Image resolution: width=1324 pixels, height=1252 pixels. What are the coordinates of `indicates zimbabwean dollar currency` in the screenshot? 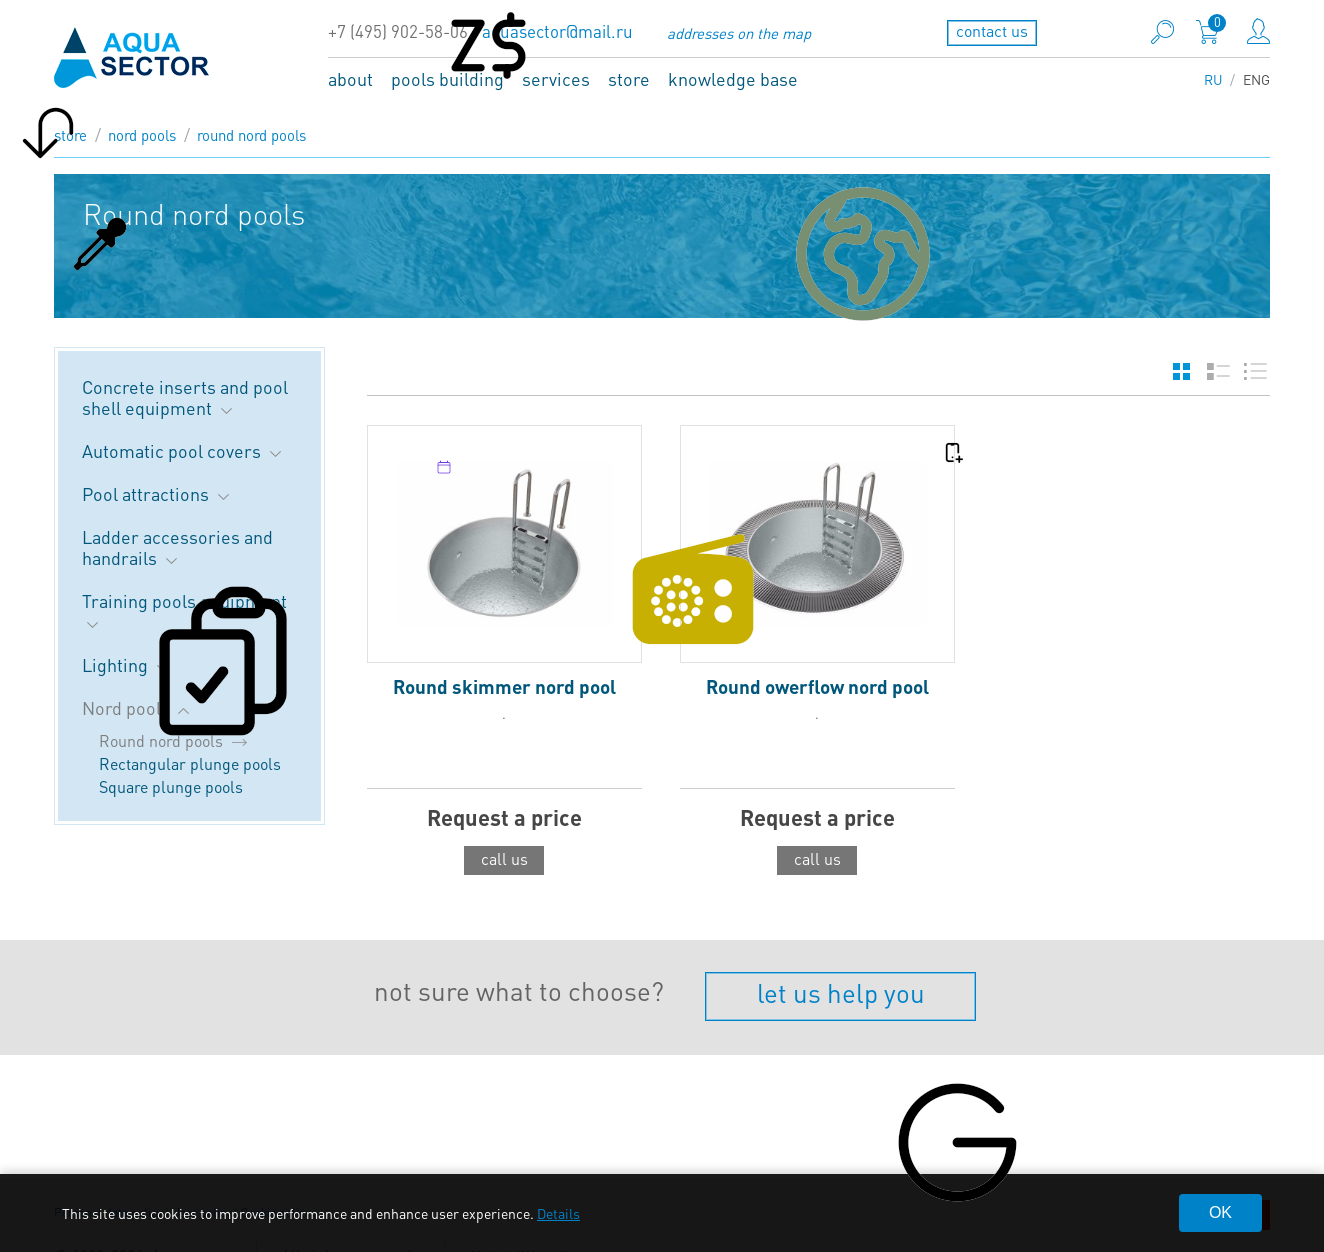 It's located at (488, 45).